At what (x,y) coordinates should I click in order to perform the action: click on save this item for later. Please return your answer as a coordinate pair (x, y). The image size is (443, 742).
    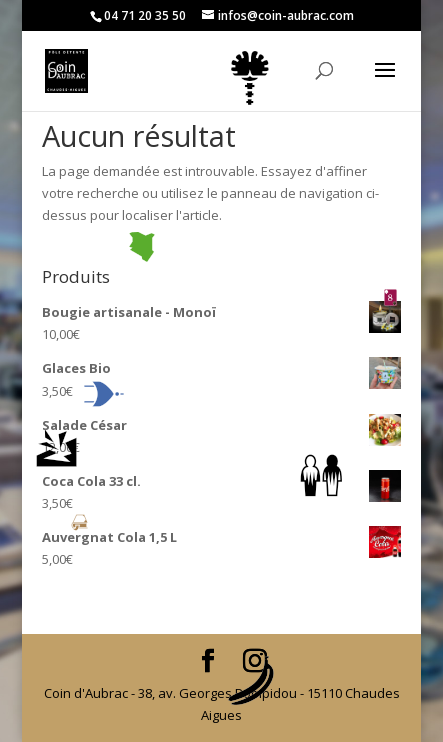
    Looking at the image, I should click on (79, 522).